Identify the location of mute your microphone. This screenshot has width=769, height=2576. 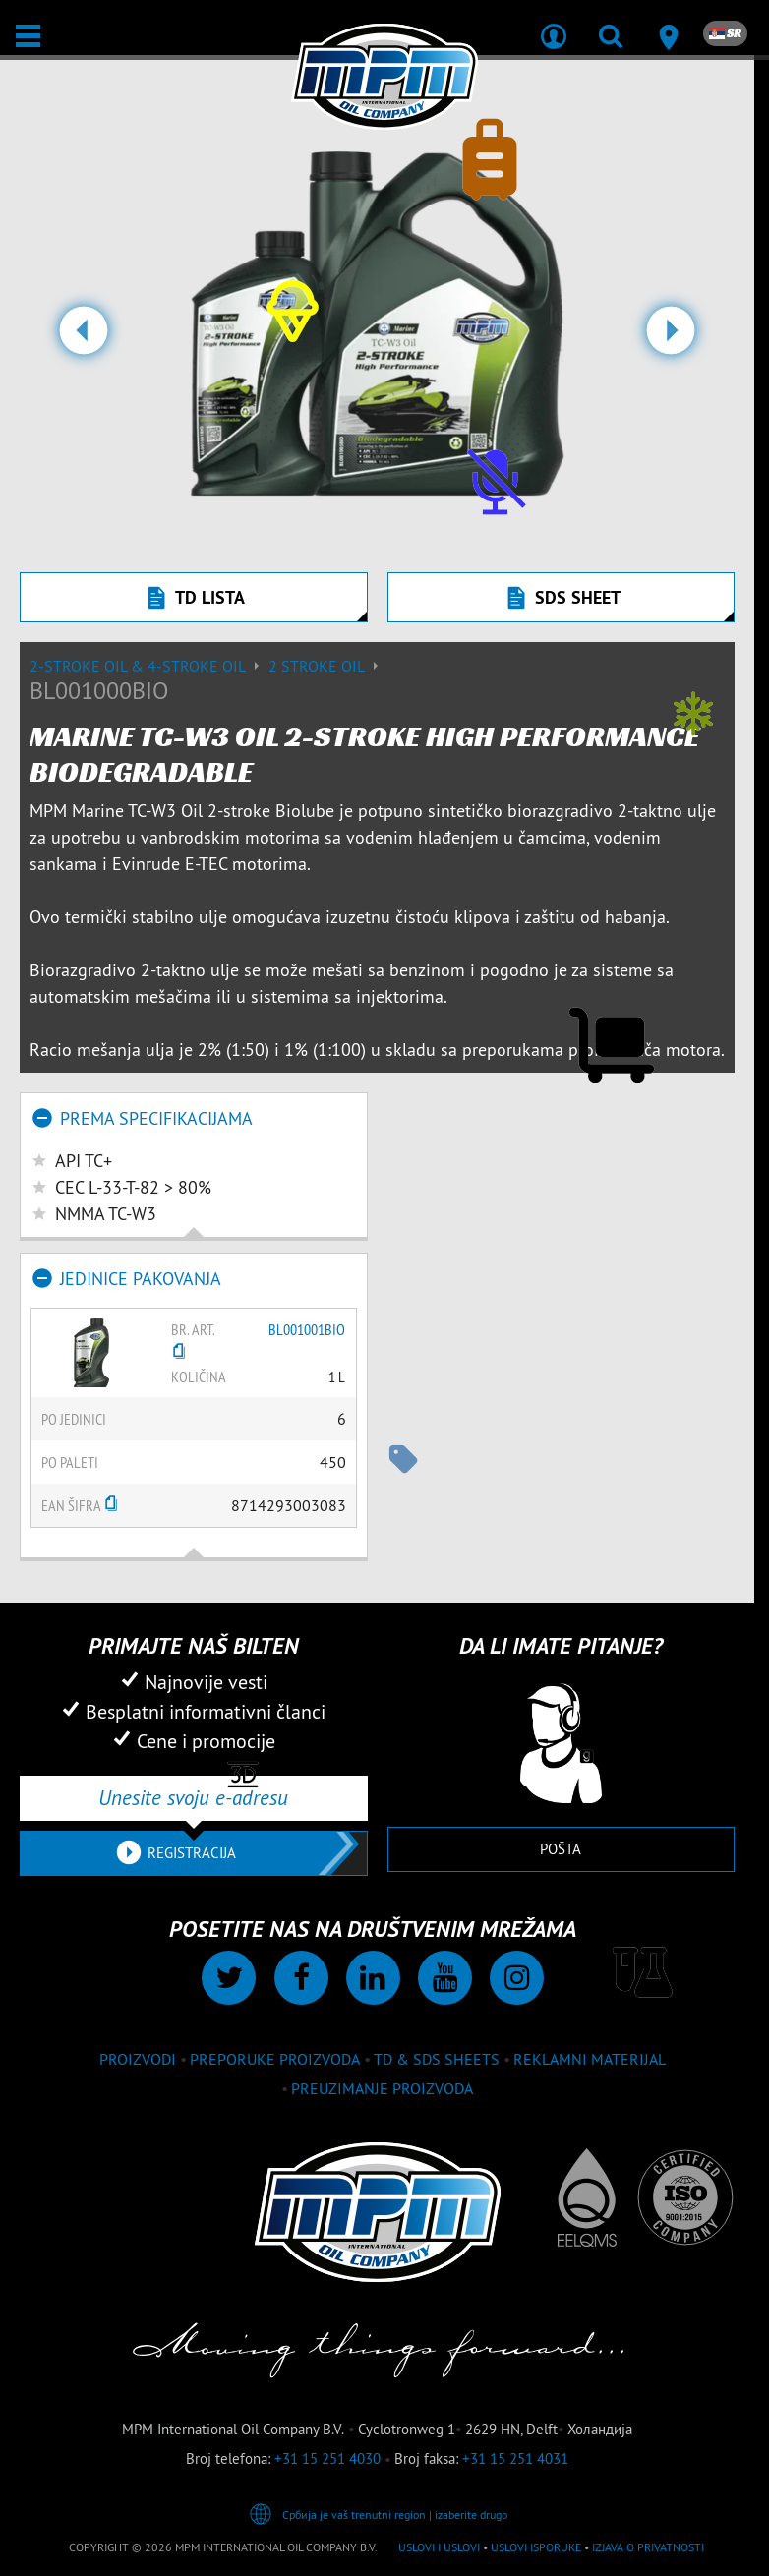
(495, 482).